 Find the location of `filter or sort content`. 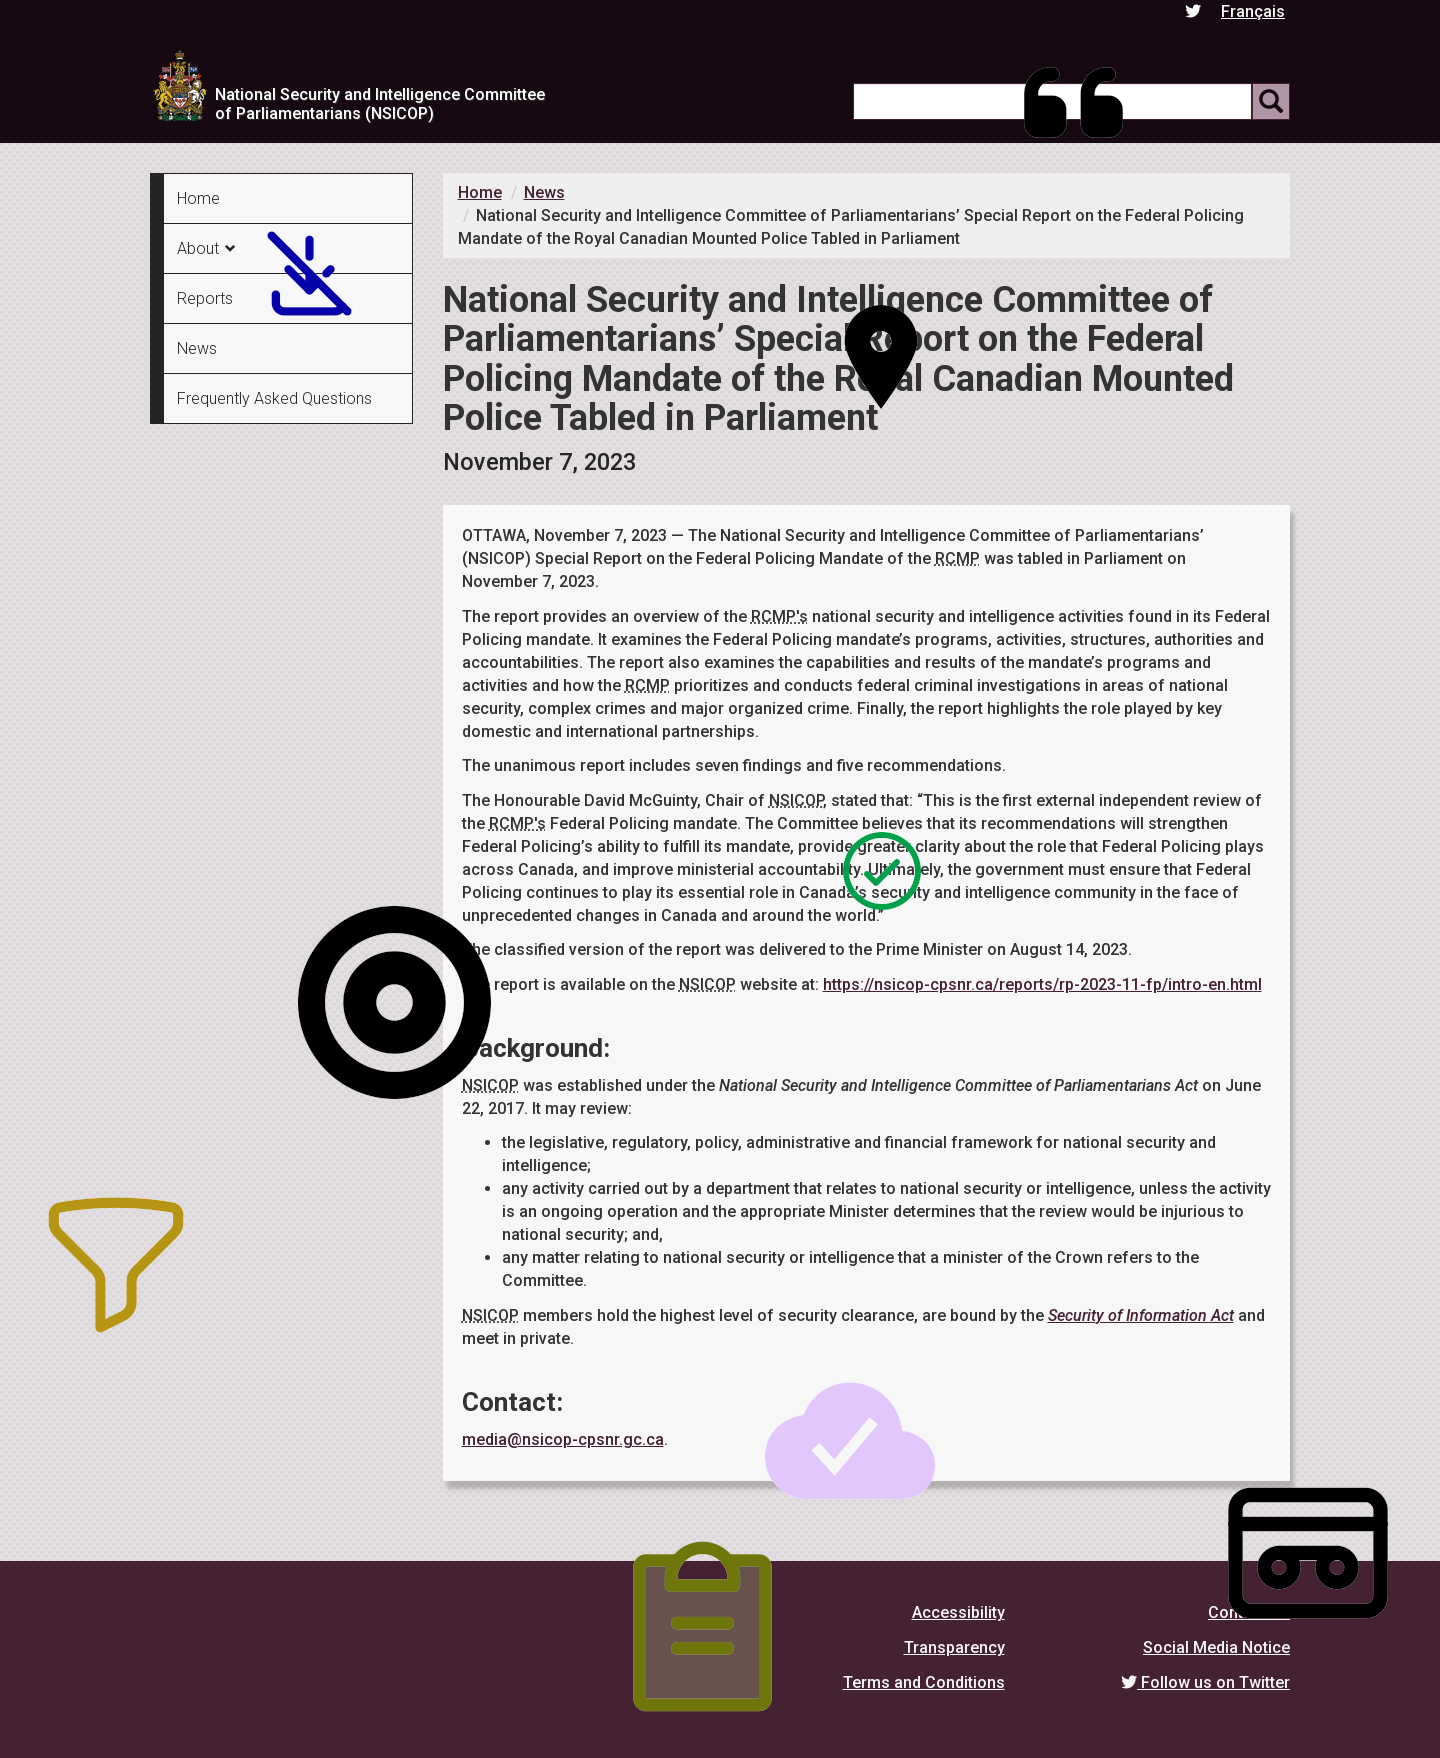

filter or sort content is located at coordinates (116, 1265).